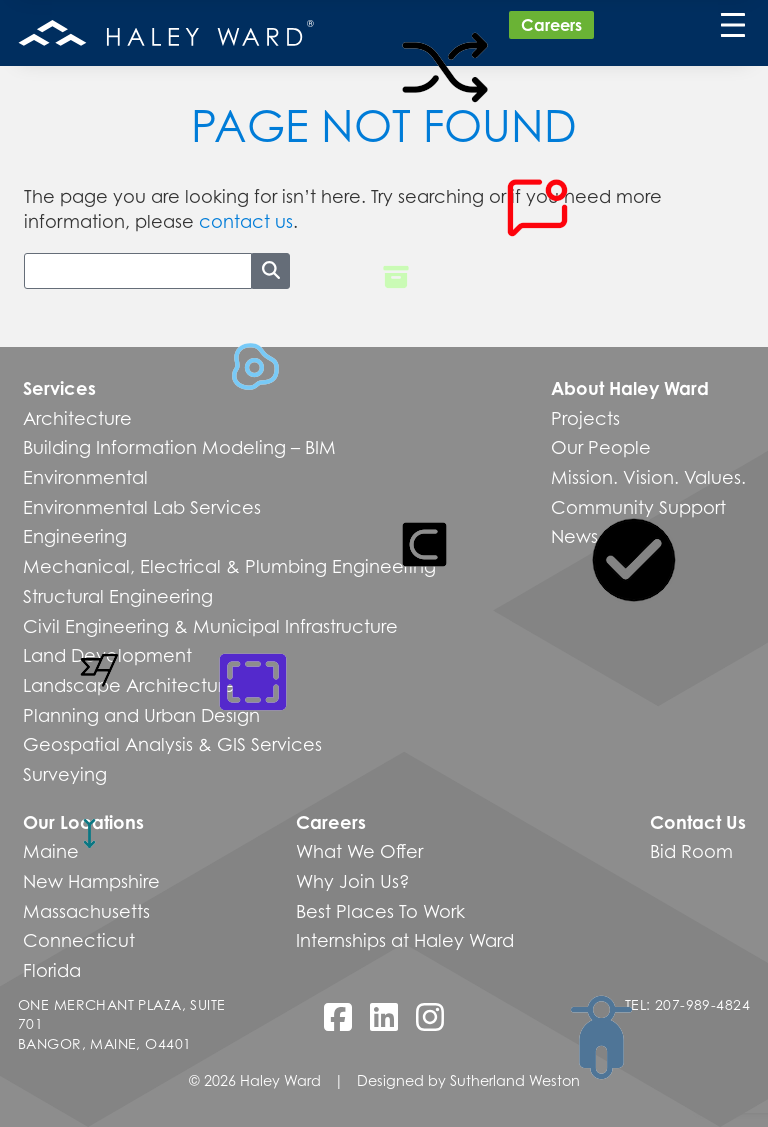 The width and height of the screenshot is (768, 1127). I want to click on flag or bookmark an item, so click(99, 669).